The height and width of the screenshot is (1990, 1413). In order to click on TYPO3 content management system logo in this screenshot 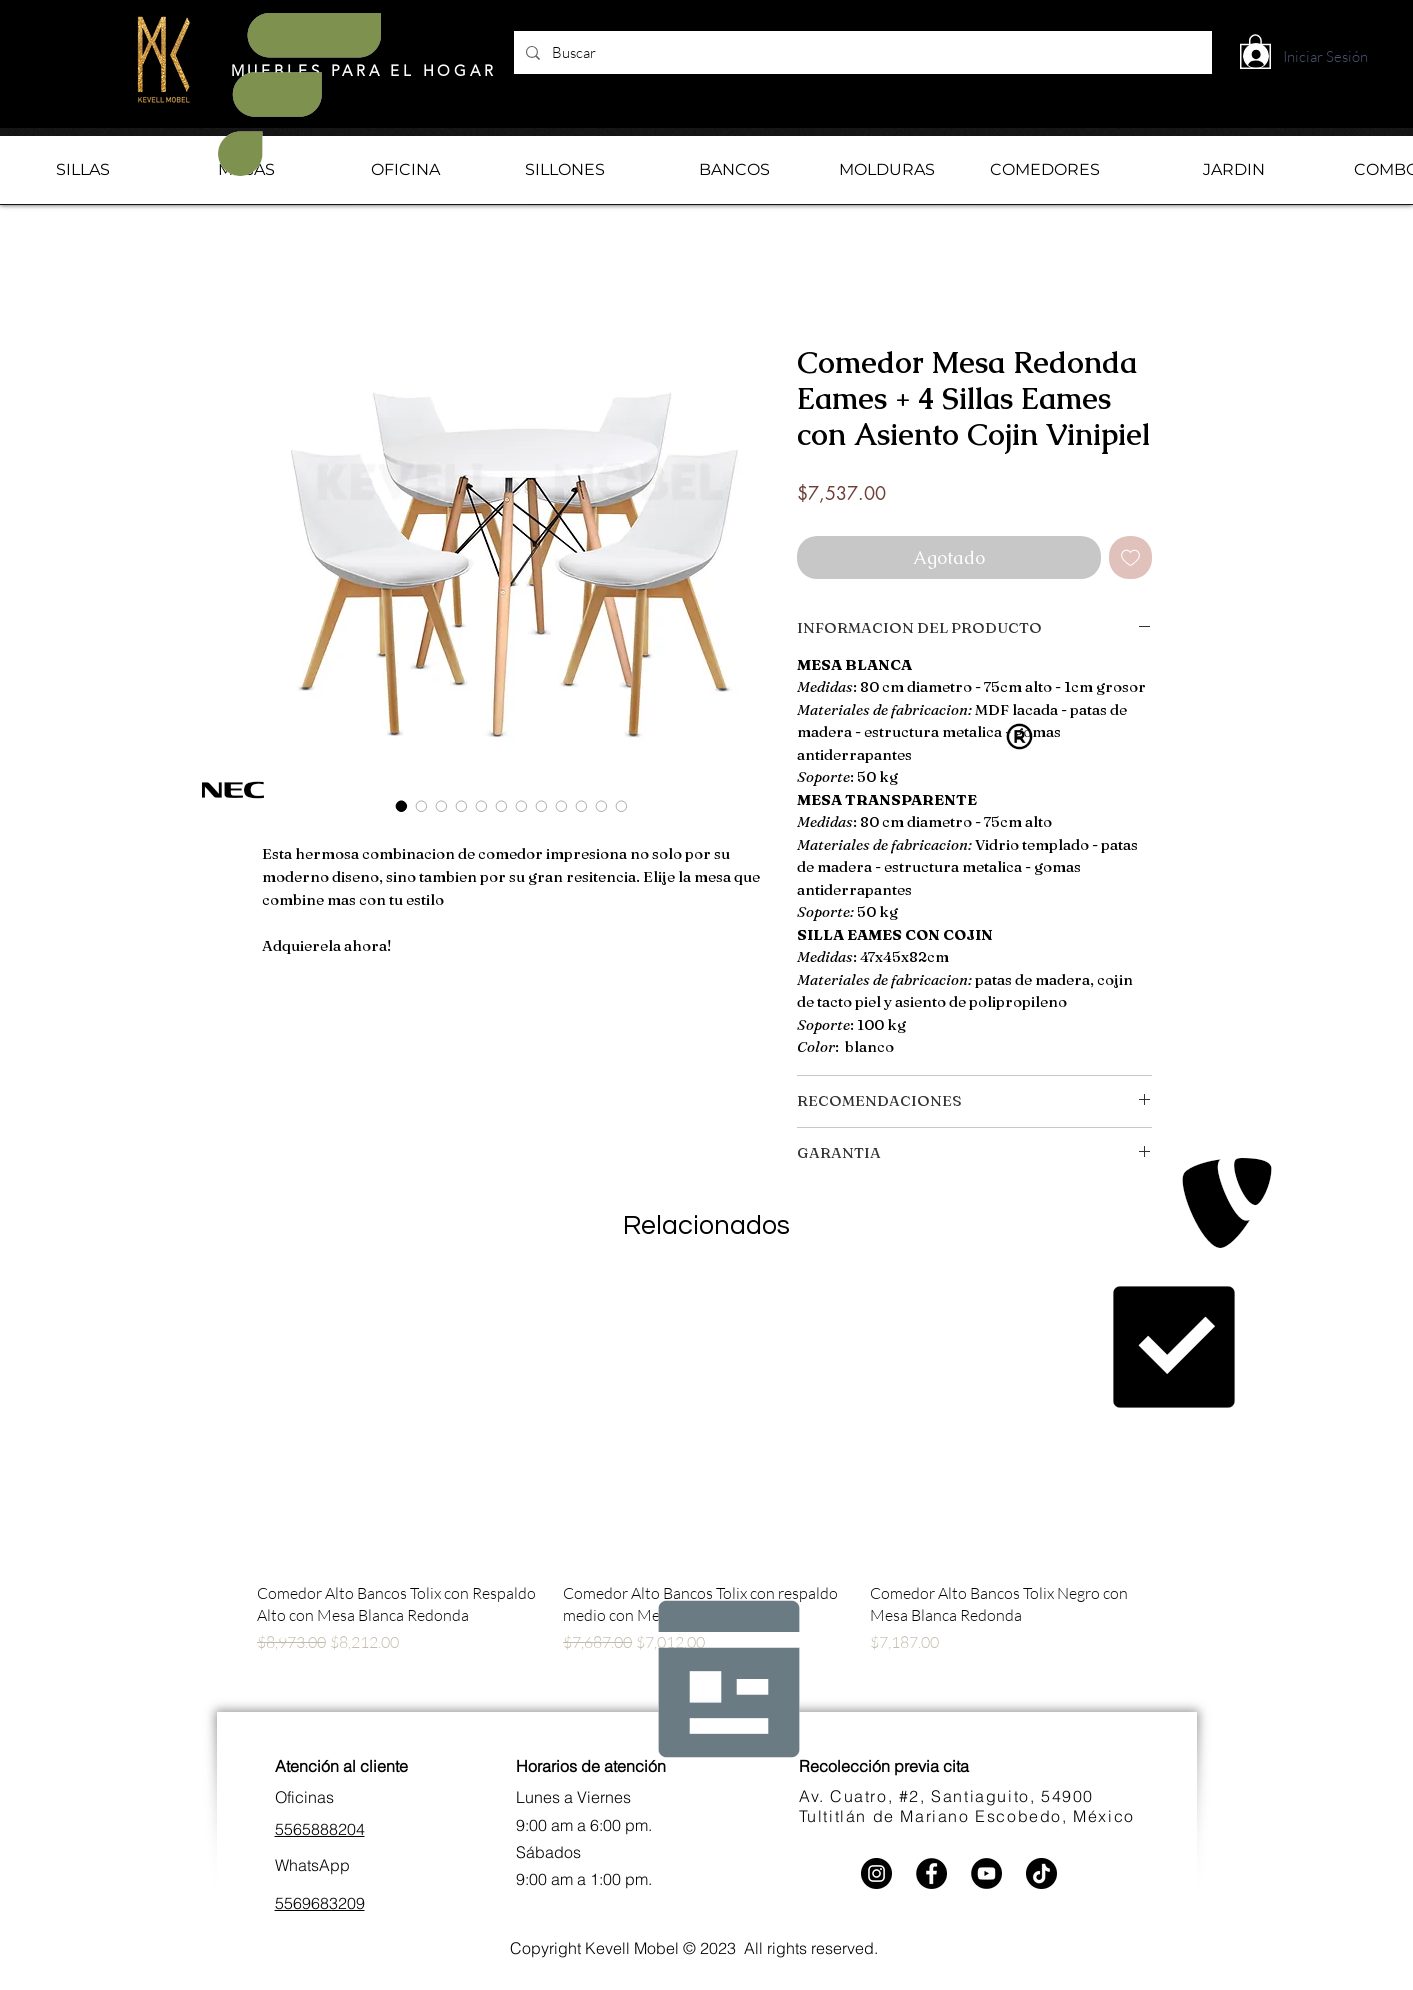, I will do `click(1227, 1203)`.